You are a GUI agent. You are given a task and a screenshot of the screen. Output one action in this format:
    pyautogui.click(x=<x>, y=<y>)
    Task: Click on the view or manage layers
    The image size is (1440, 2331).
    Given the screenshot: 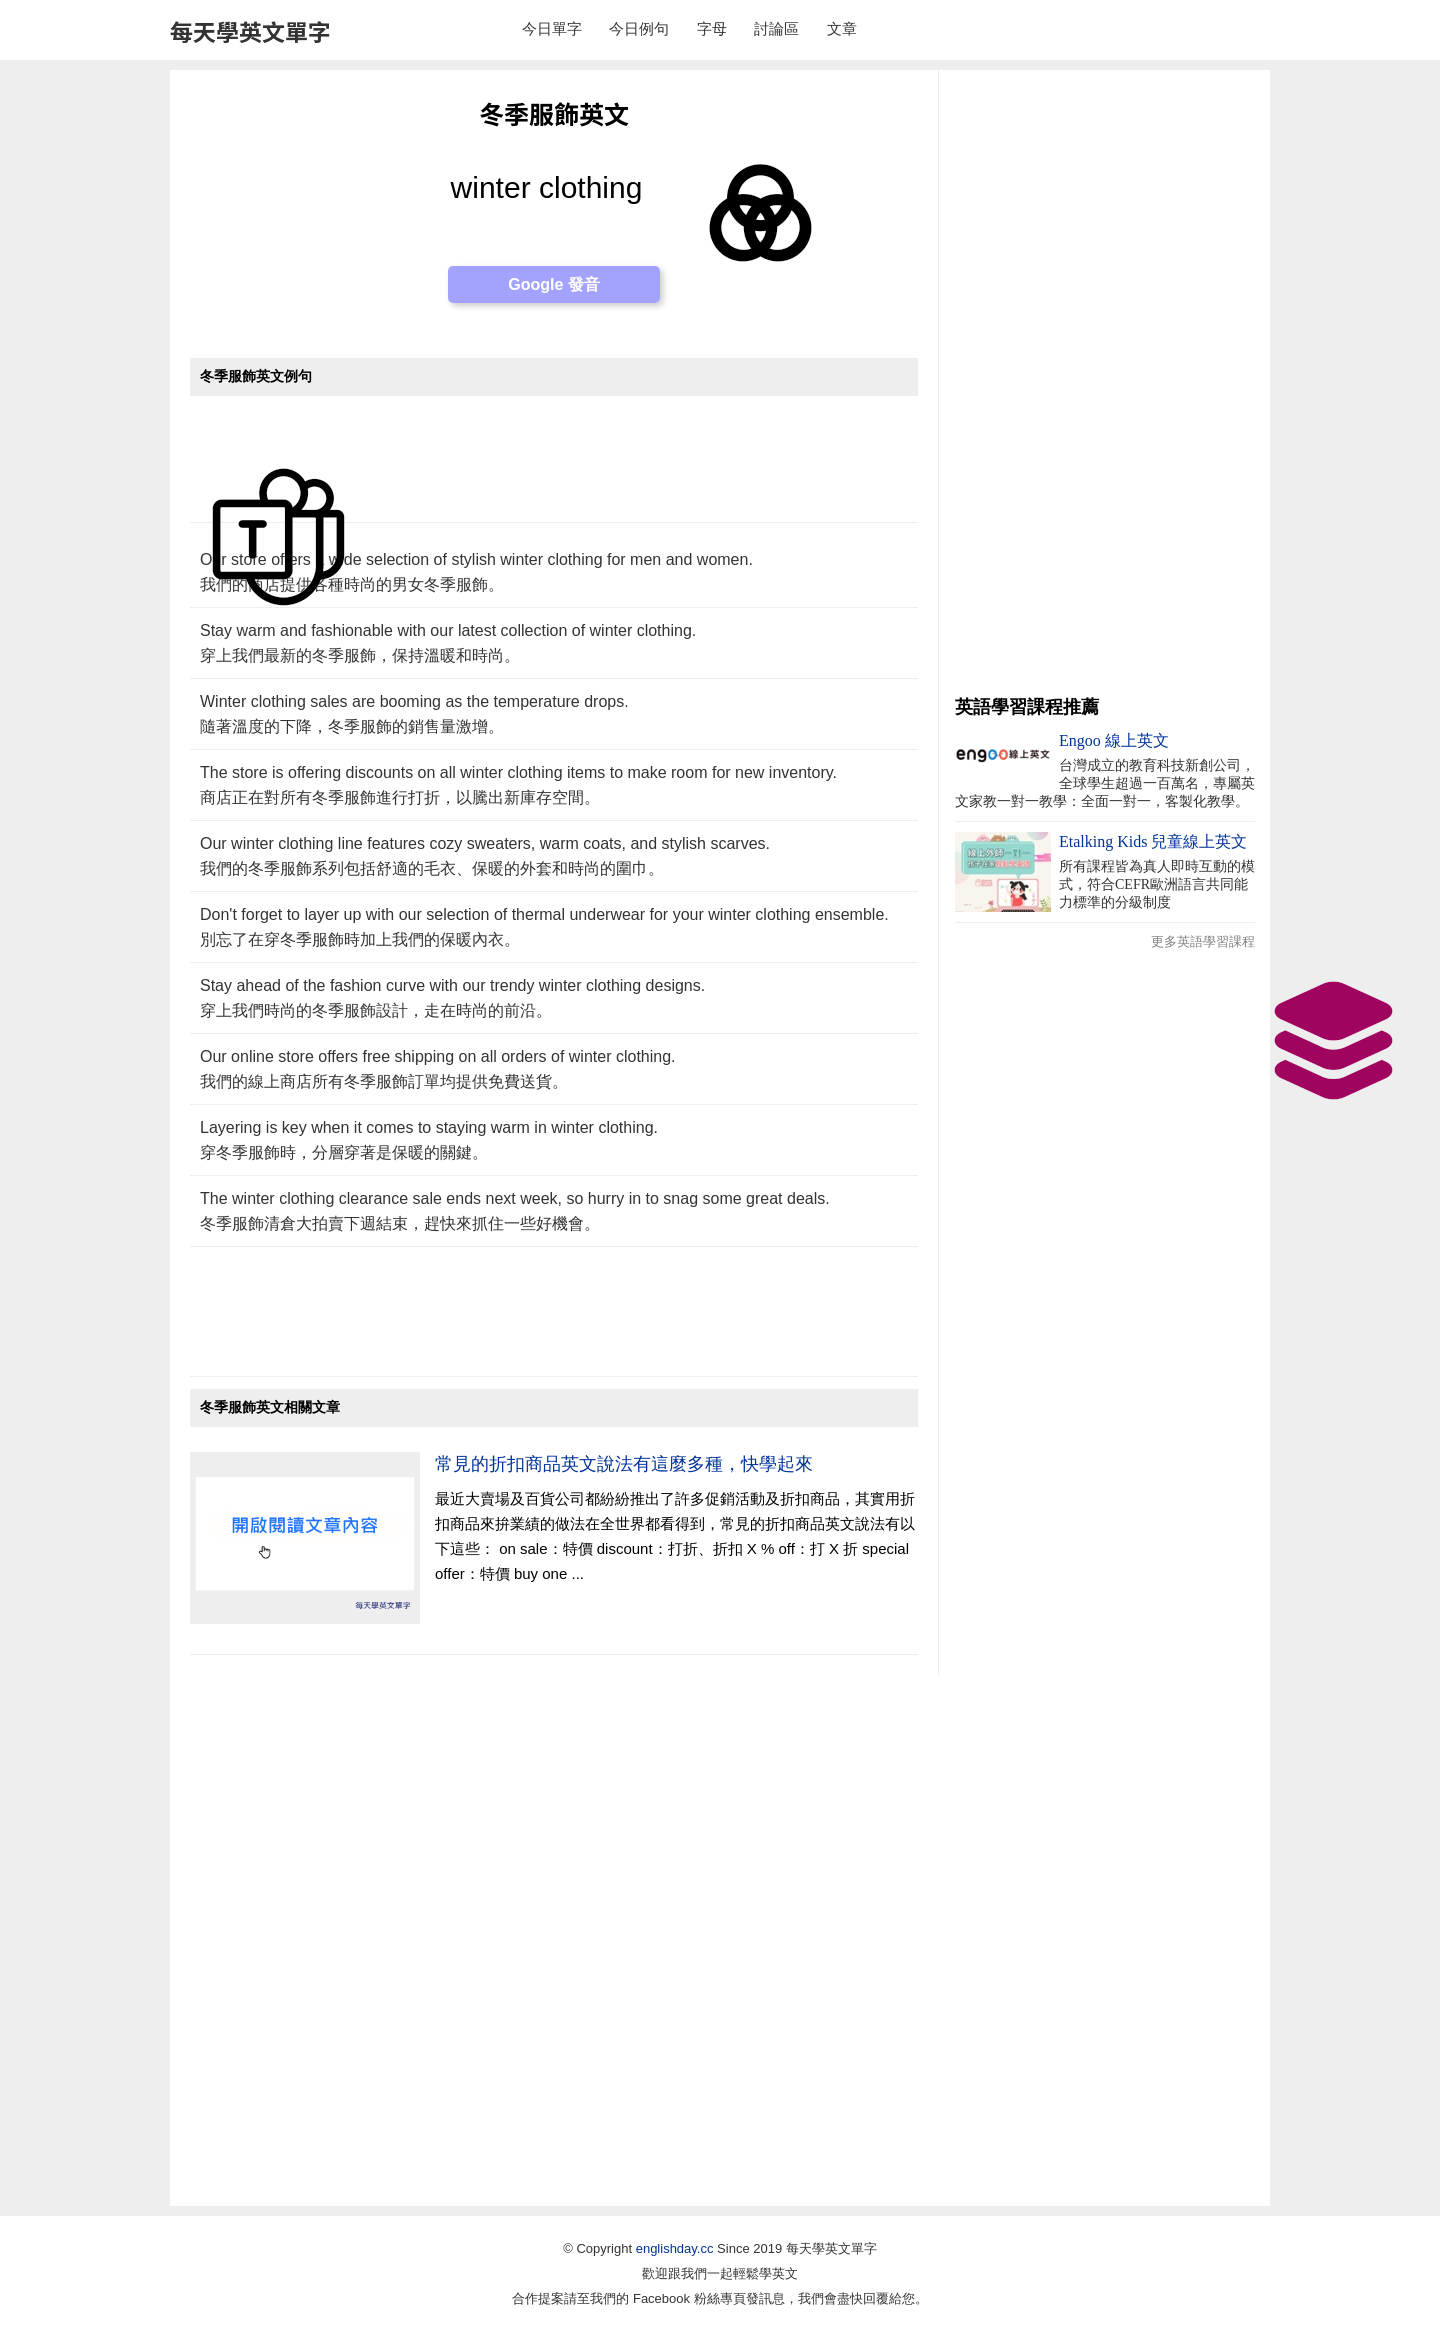 What is the action you would take?
    pyautogui.click(x=1333, y=1040)
    